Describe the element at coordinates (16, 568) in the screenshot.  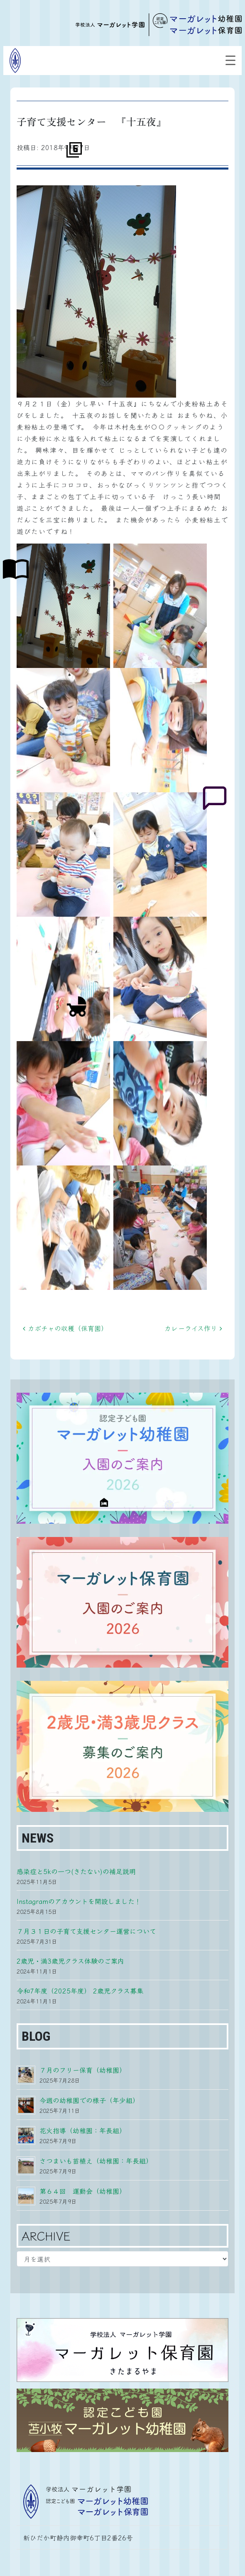
I see `import contacts from address book` at that location.